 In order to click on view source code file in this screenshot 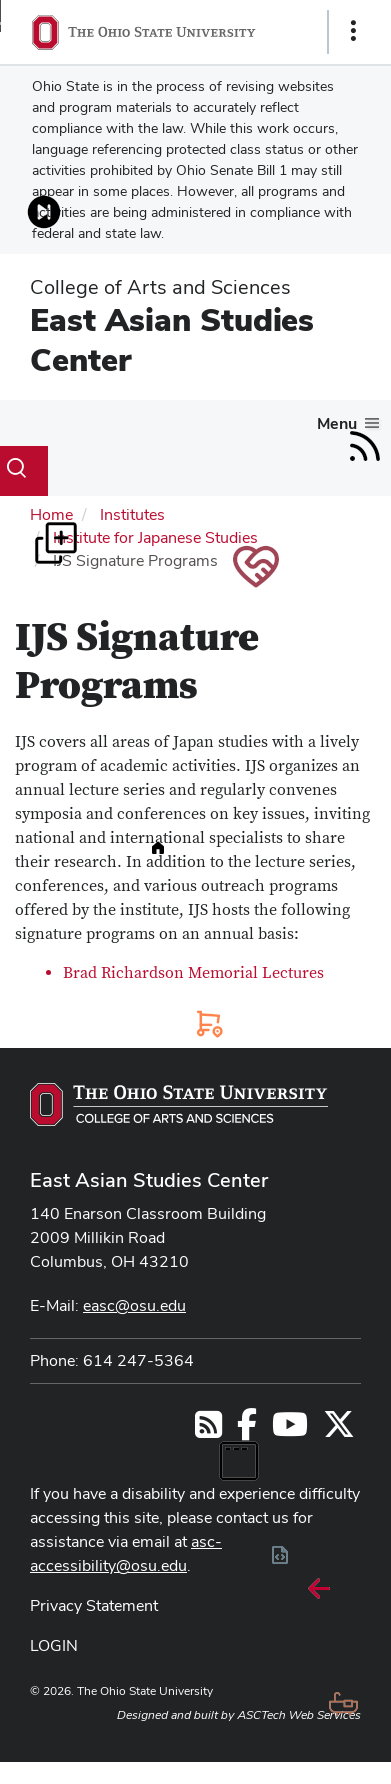, I will do `click(280, 1555)`.